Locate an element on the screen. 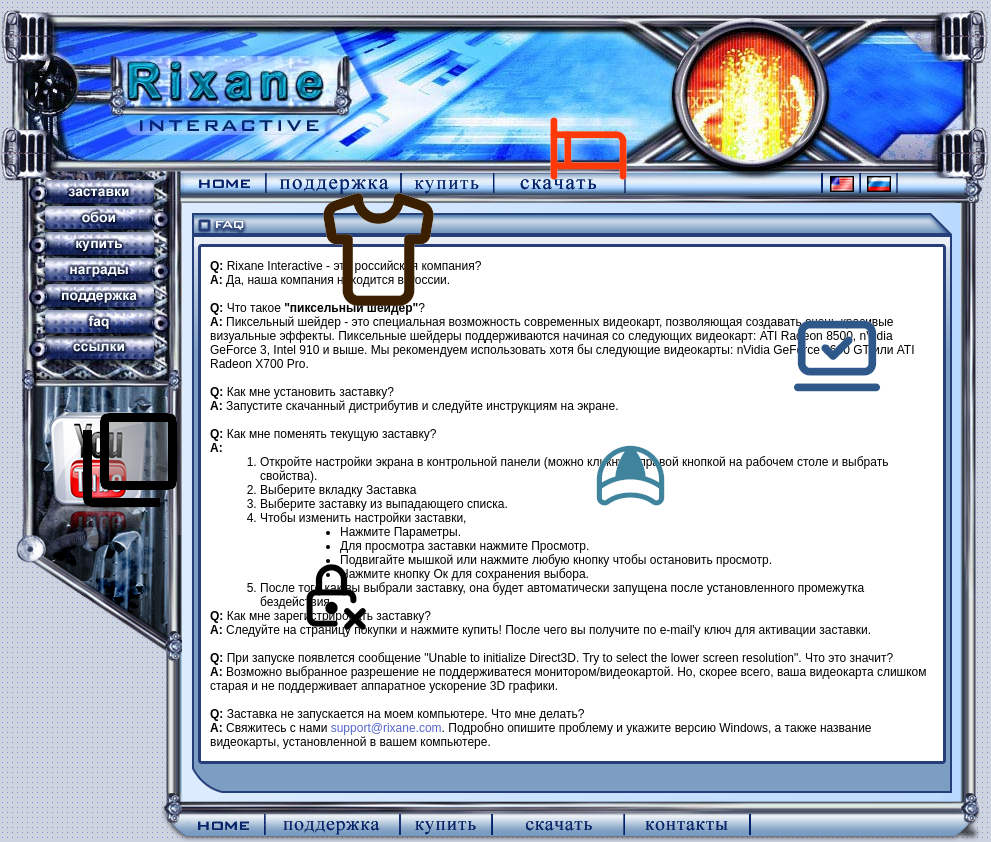  select headwear or cap accessory is located at coordinates (630, 479).